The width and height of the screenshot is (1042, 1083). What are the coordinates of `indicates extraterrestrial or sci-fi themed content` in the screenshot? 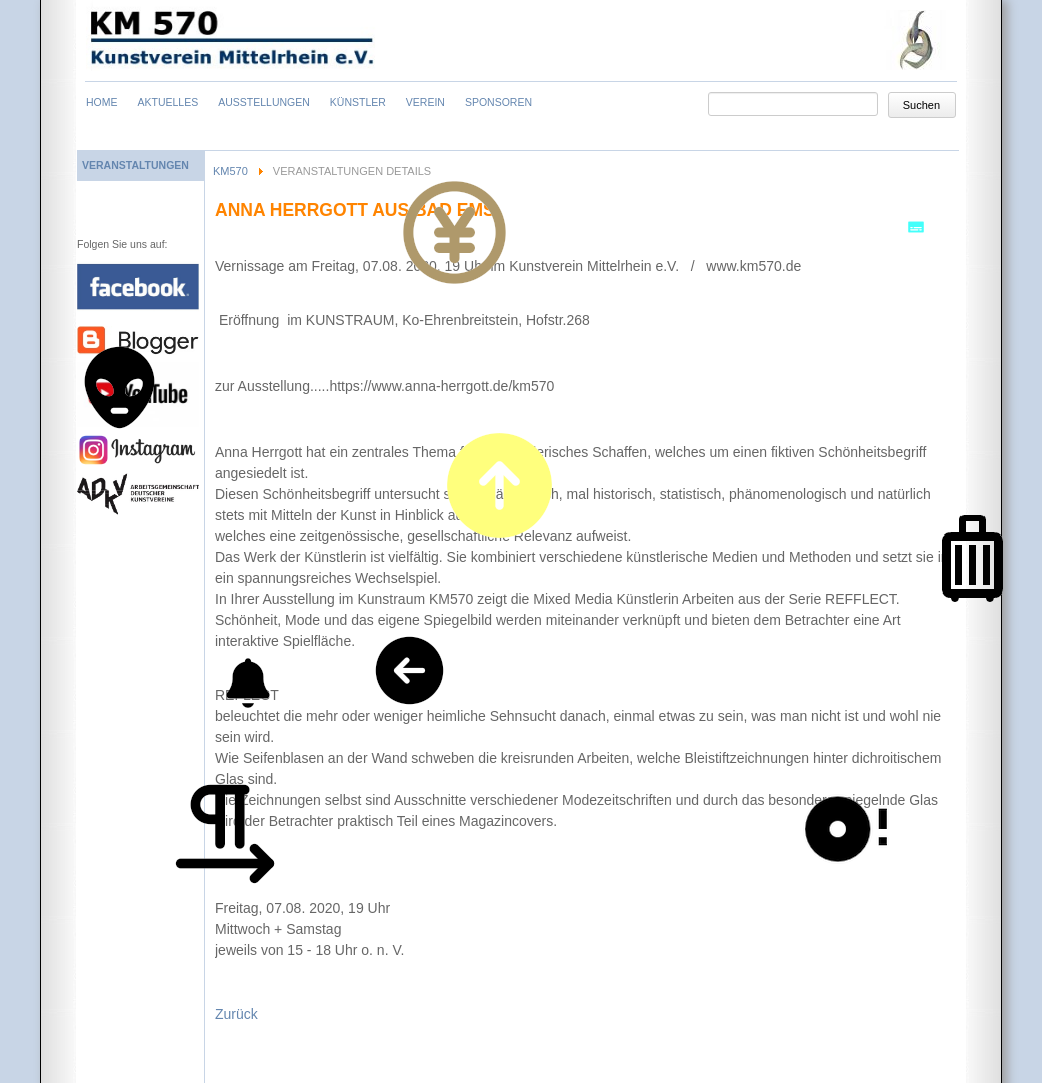 It's located at (119, 387).